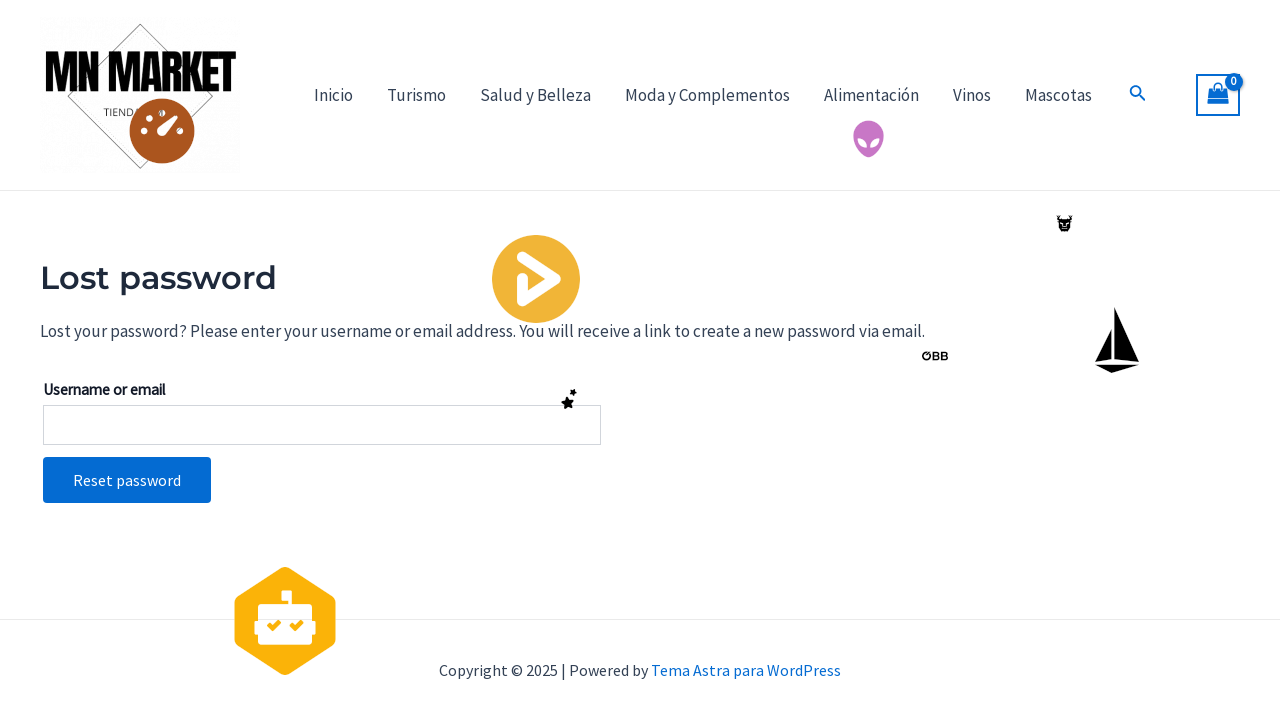 The width and height of the screenshot is (1280, 720). What do you see at coordinates (536, 279) in the screenshot?
I see `open GoCD continuous delivery dashboard` at bounding box center [536, 279].